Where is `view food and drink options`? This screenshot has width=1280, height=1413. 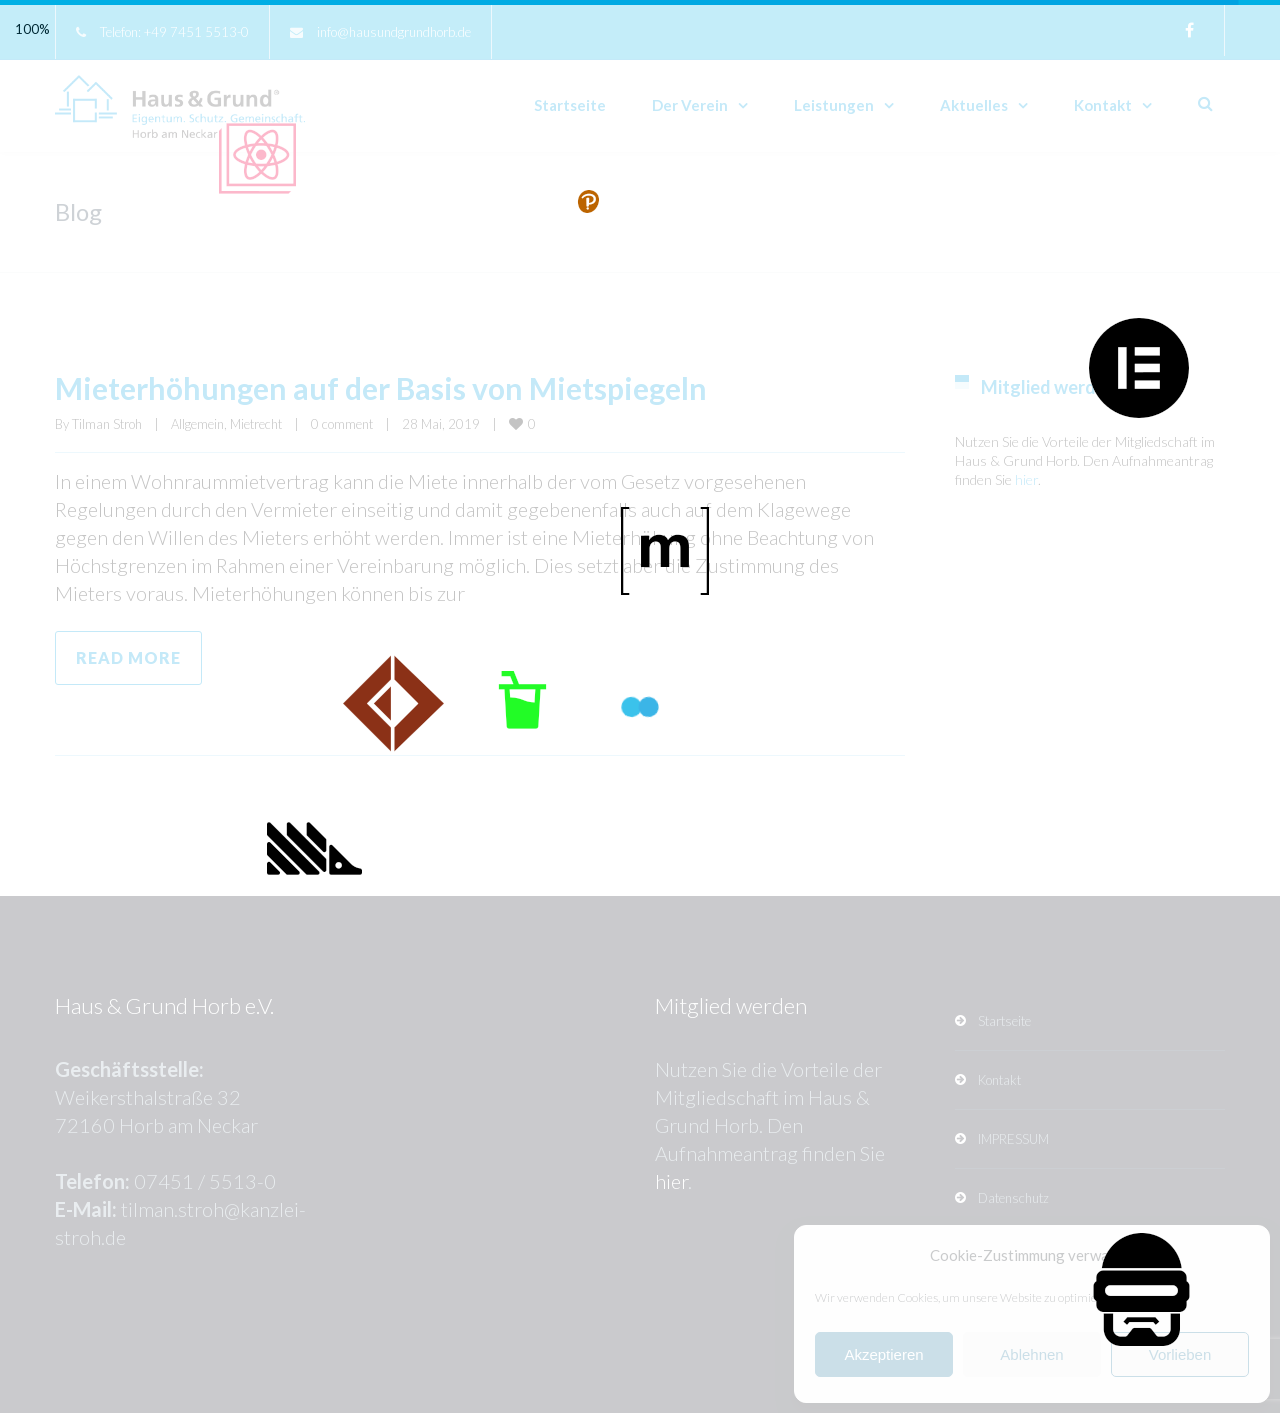
view food and drink options is located at coordinates (522, 702).